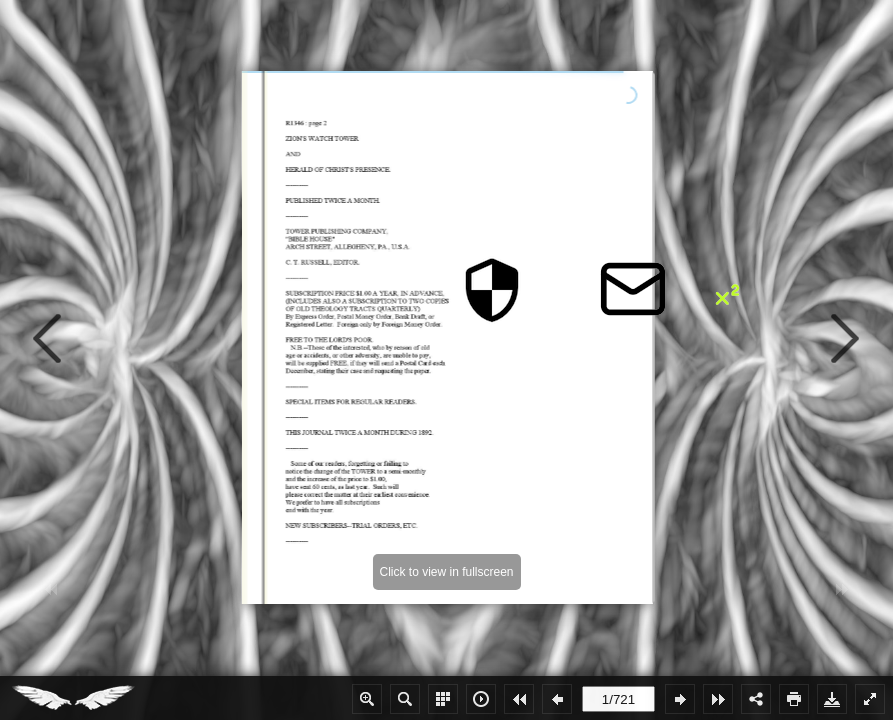 The image size is (893, 720). What do you see at coordinates (727, 294) in the screenshot?
I see `format text as superscript` at bounding box center [727, 294].